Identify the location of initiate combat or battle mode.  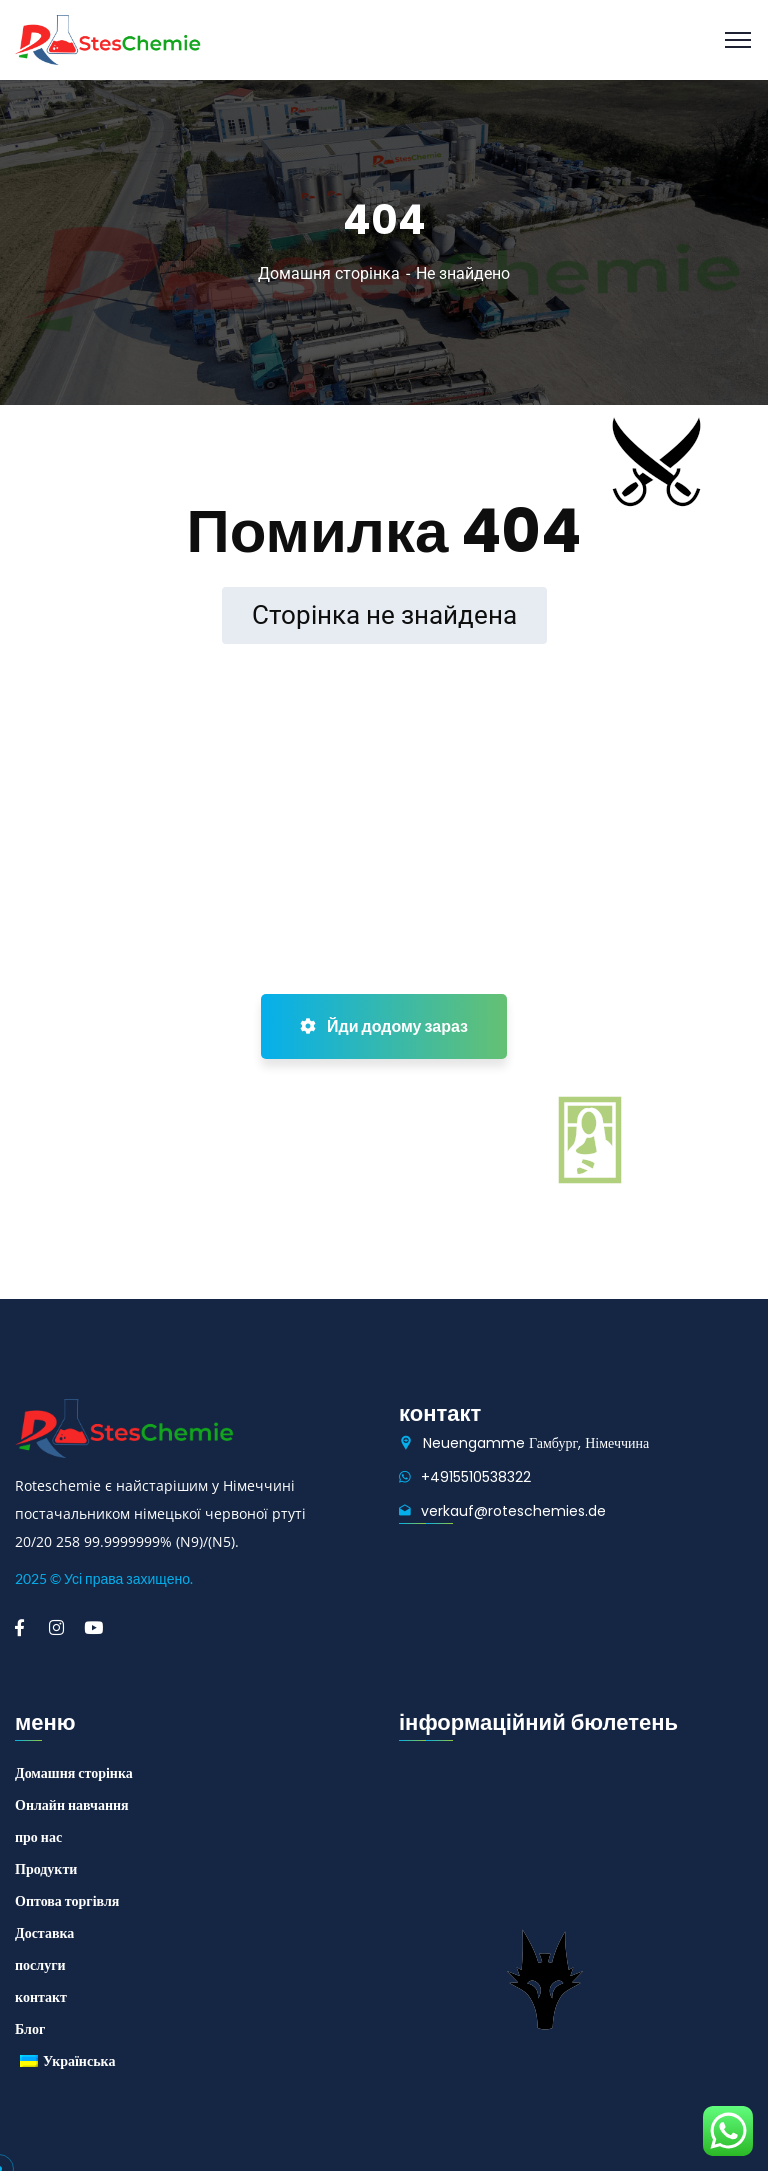
(656, 461).